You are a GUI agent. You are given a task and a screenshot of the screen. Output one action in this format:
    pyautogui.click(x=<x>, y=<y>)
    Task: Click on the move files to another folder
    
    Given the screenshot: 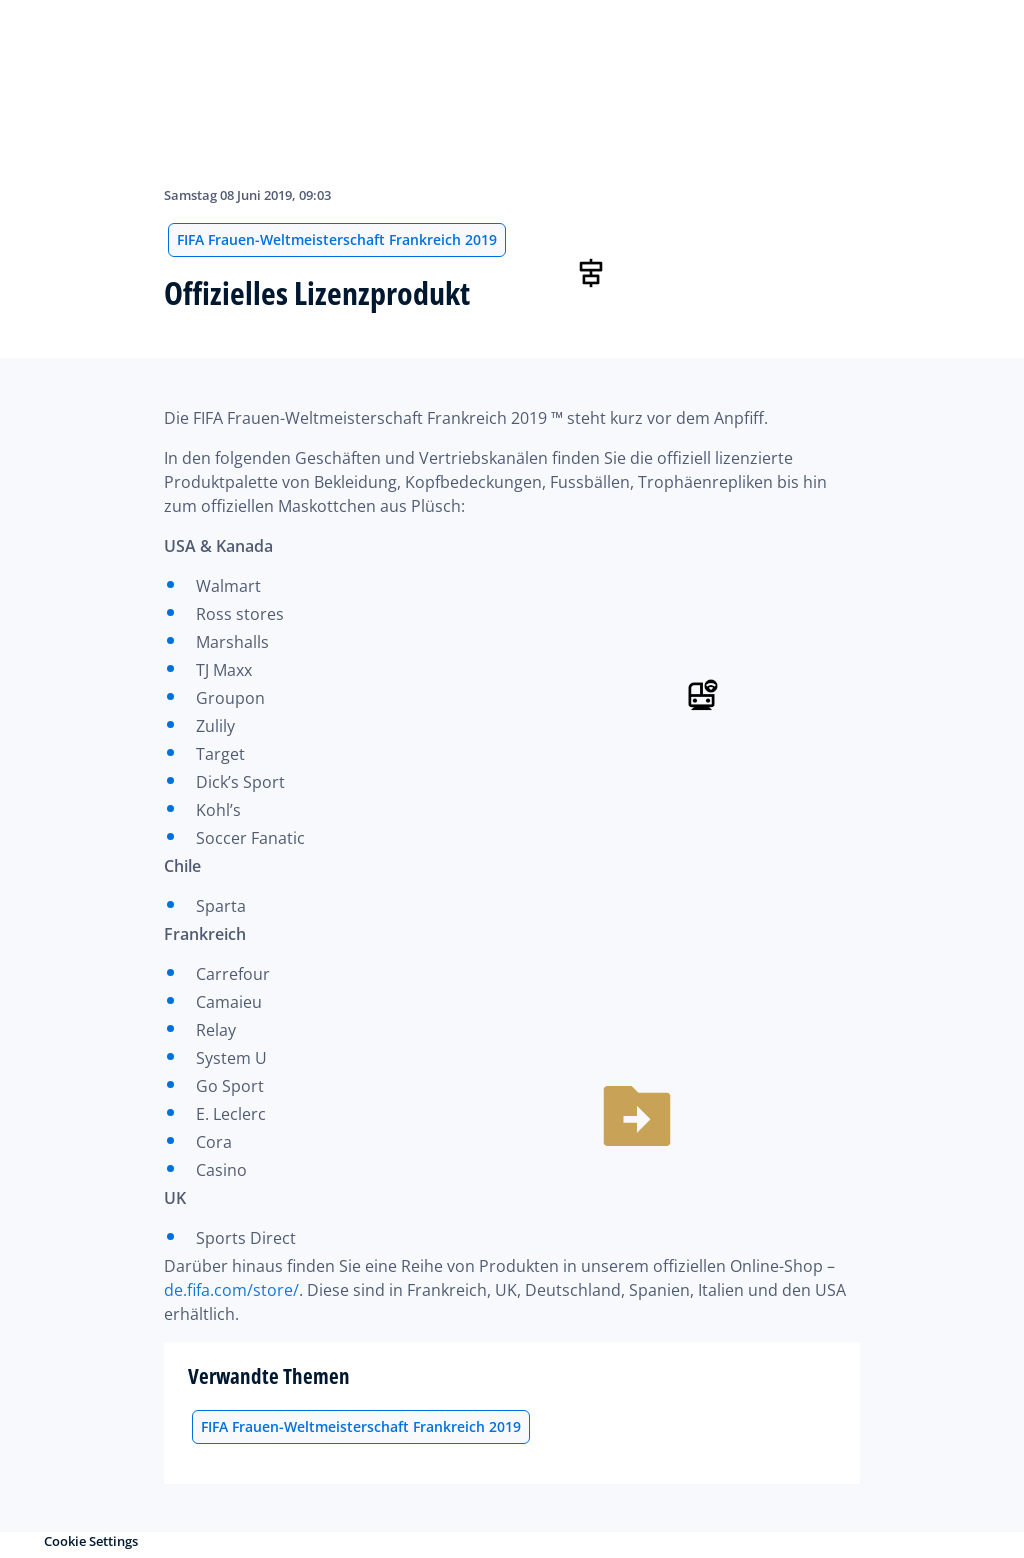 What is the action you would take?
    pyautogui.click(x=637, y=1116)
    